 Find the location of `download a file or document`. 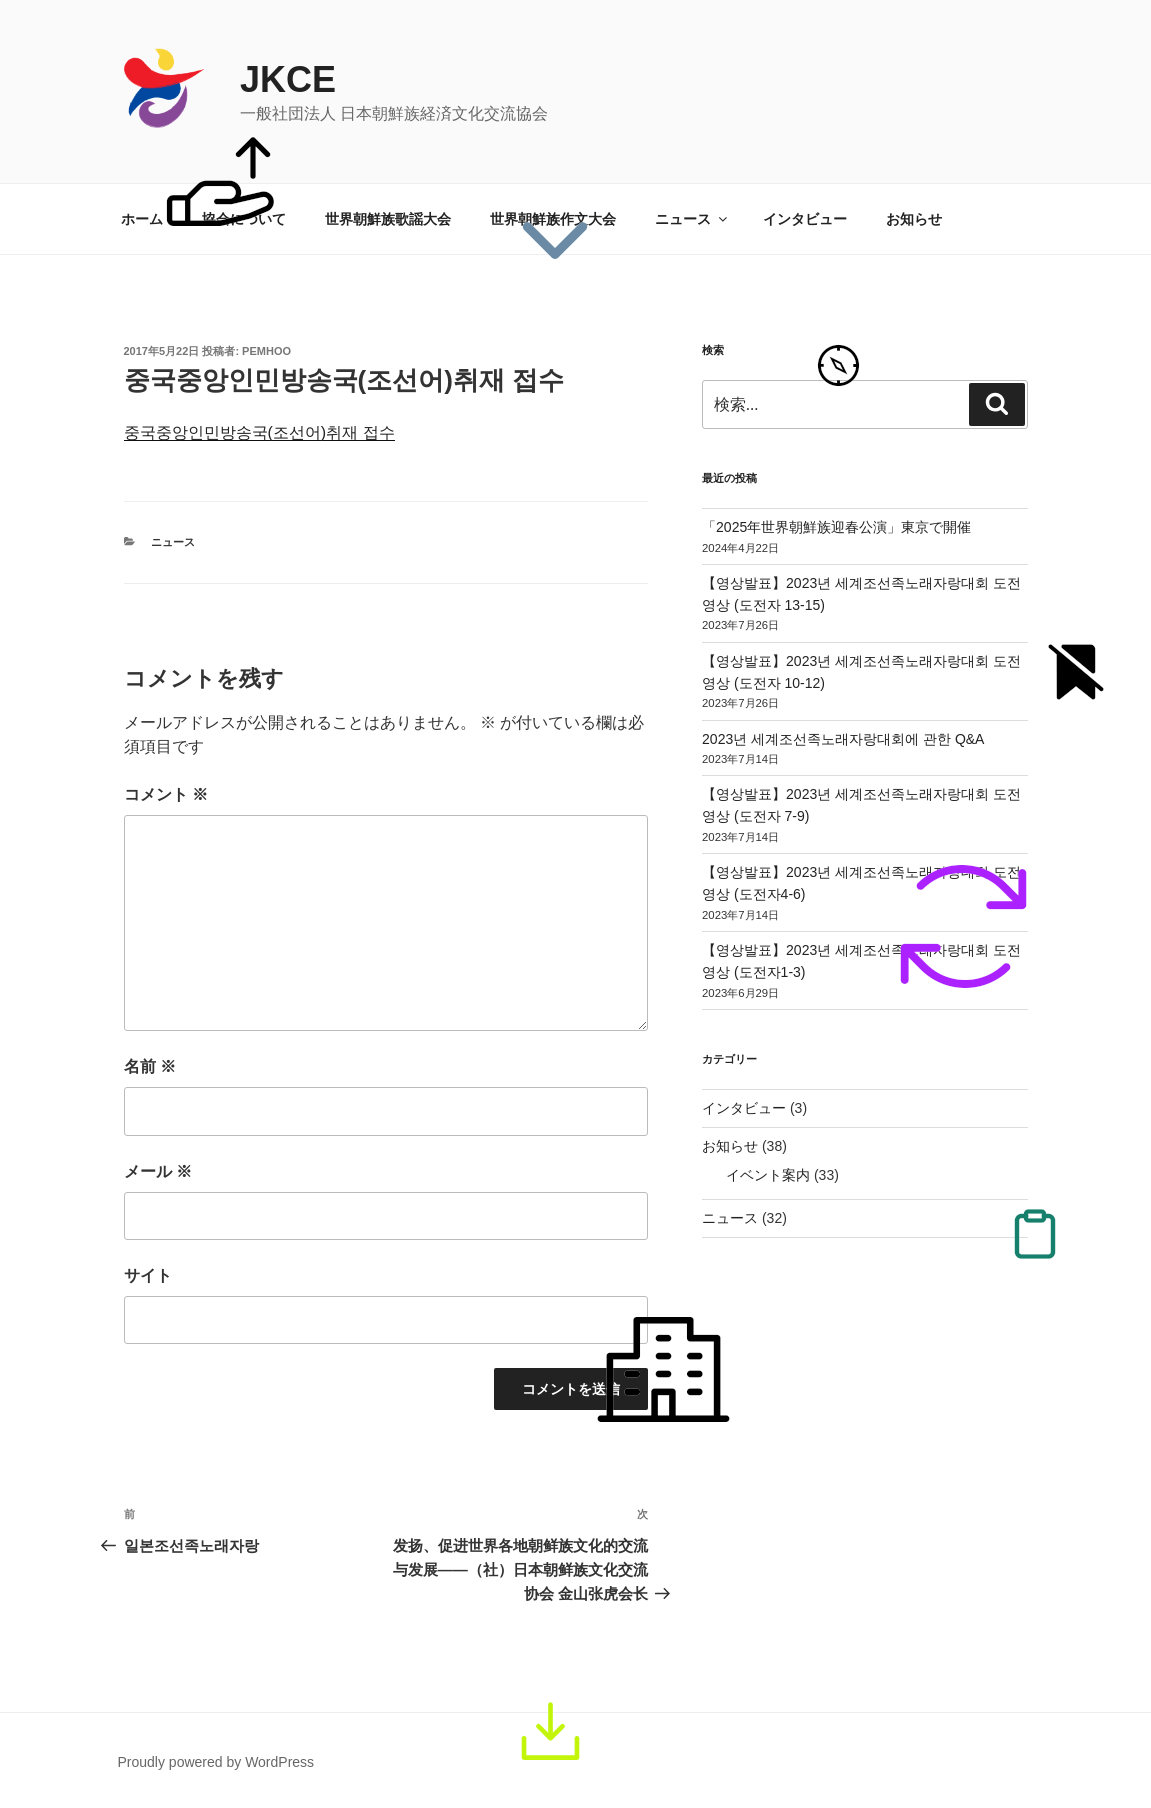

download a file or document is located at coordinates (550, 1733).